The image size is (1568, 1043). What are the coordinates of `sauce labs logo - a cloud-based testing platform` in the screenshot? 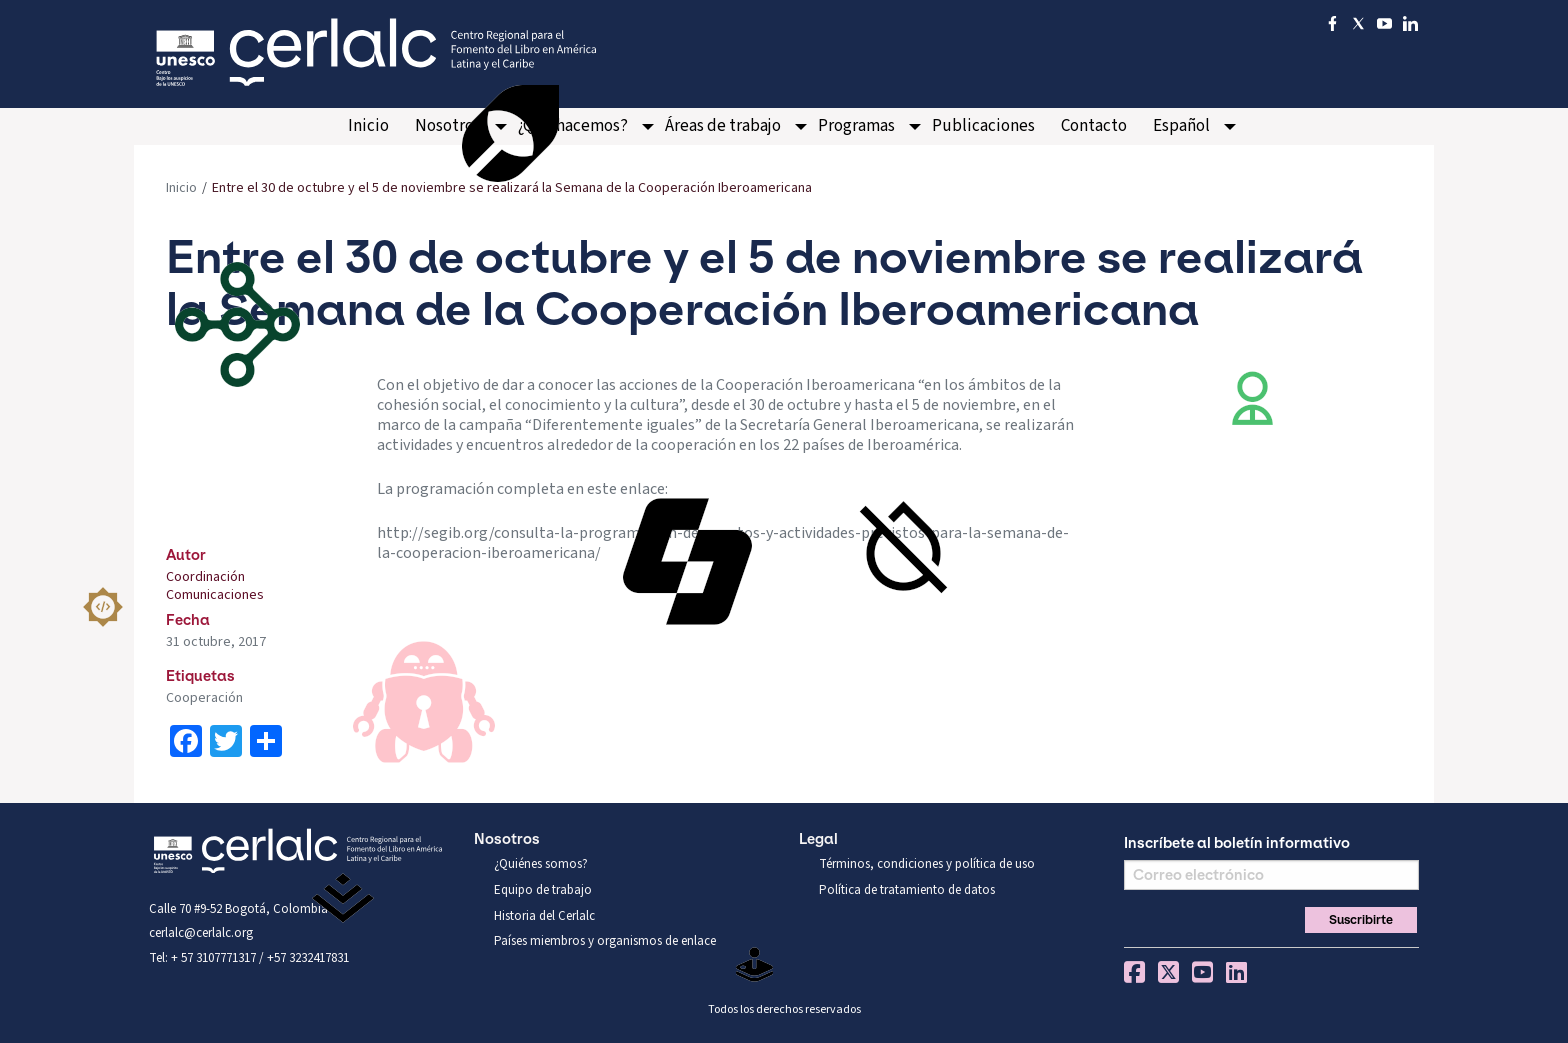 It's located at (687, 561).